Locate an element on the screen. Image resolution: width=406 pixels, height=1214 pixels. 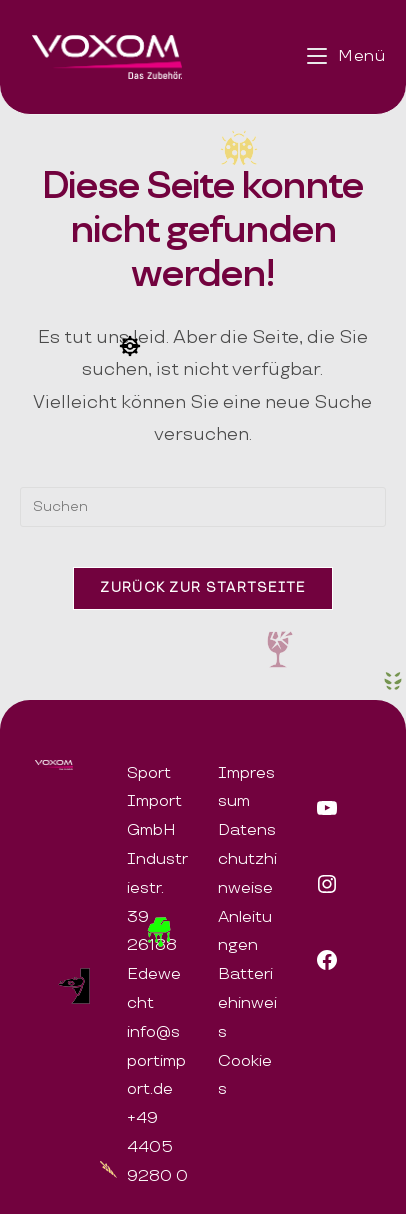
activate hunter vision or tracking mode is located at coordinates (393, 681).